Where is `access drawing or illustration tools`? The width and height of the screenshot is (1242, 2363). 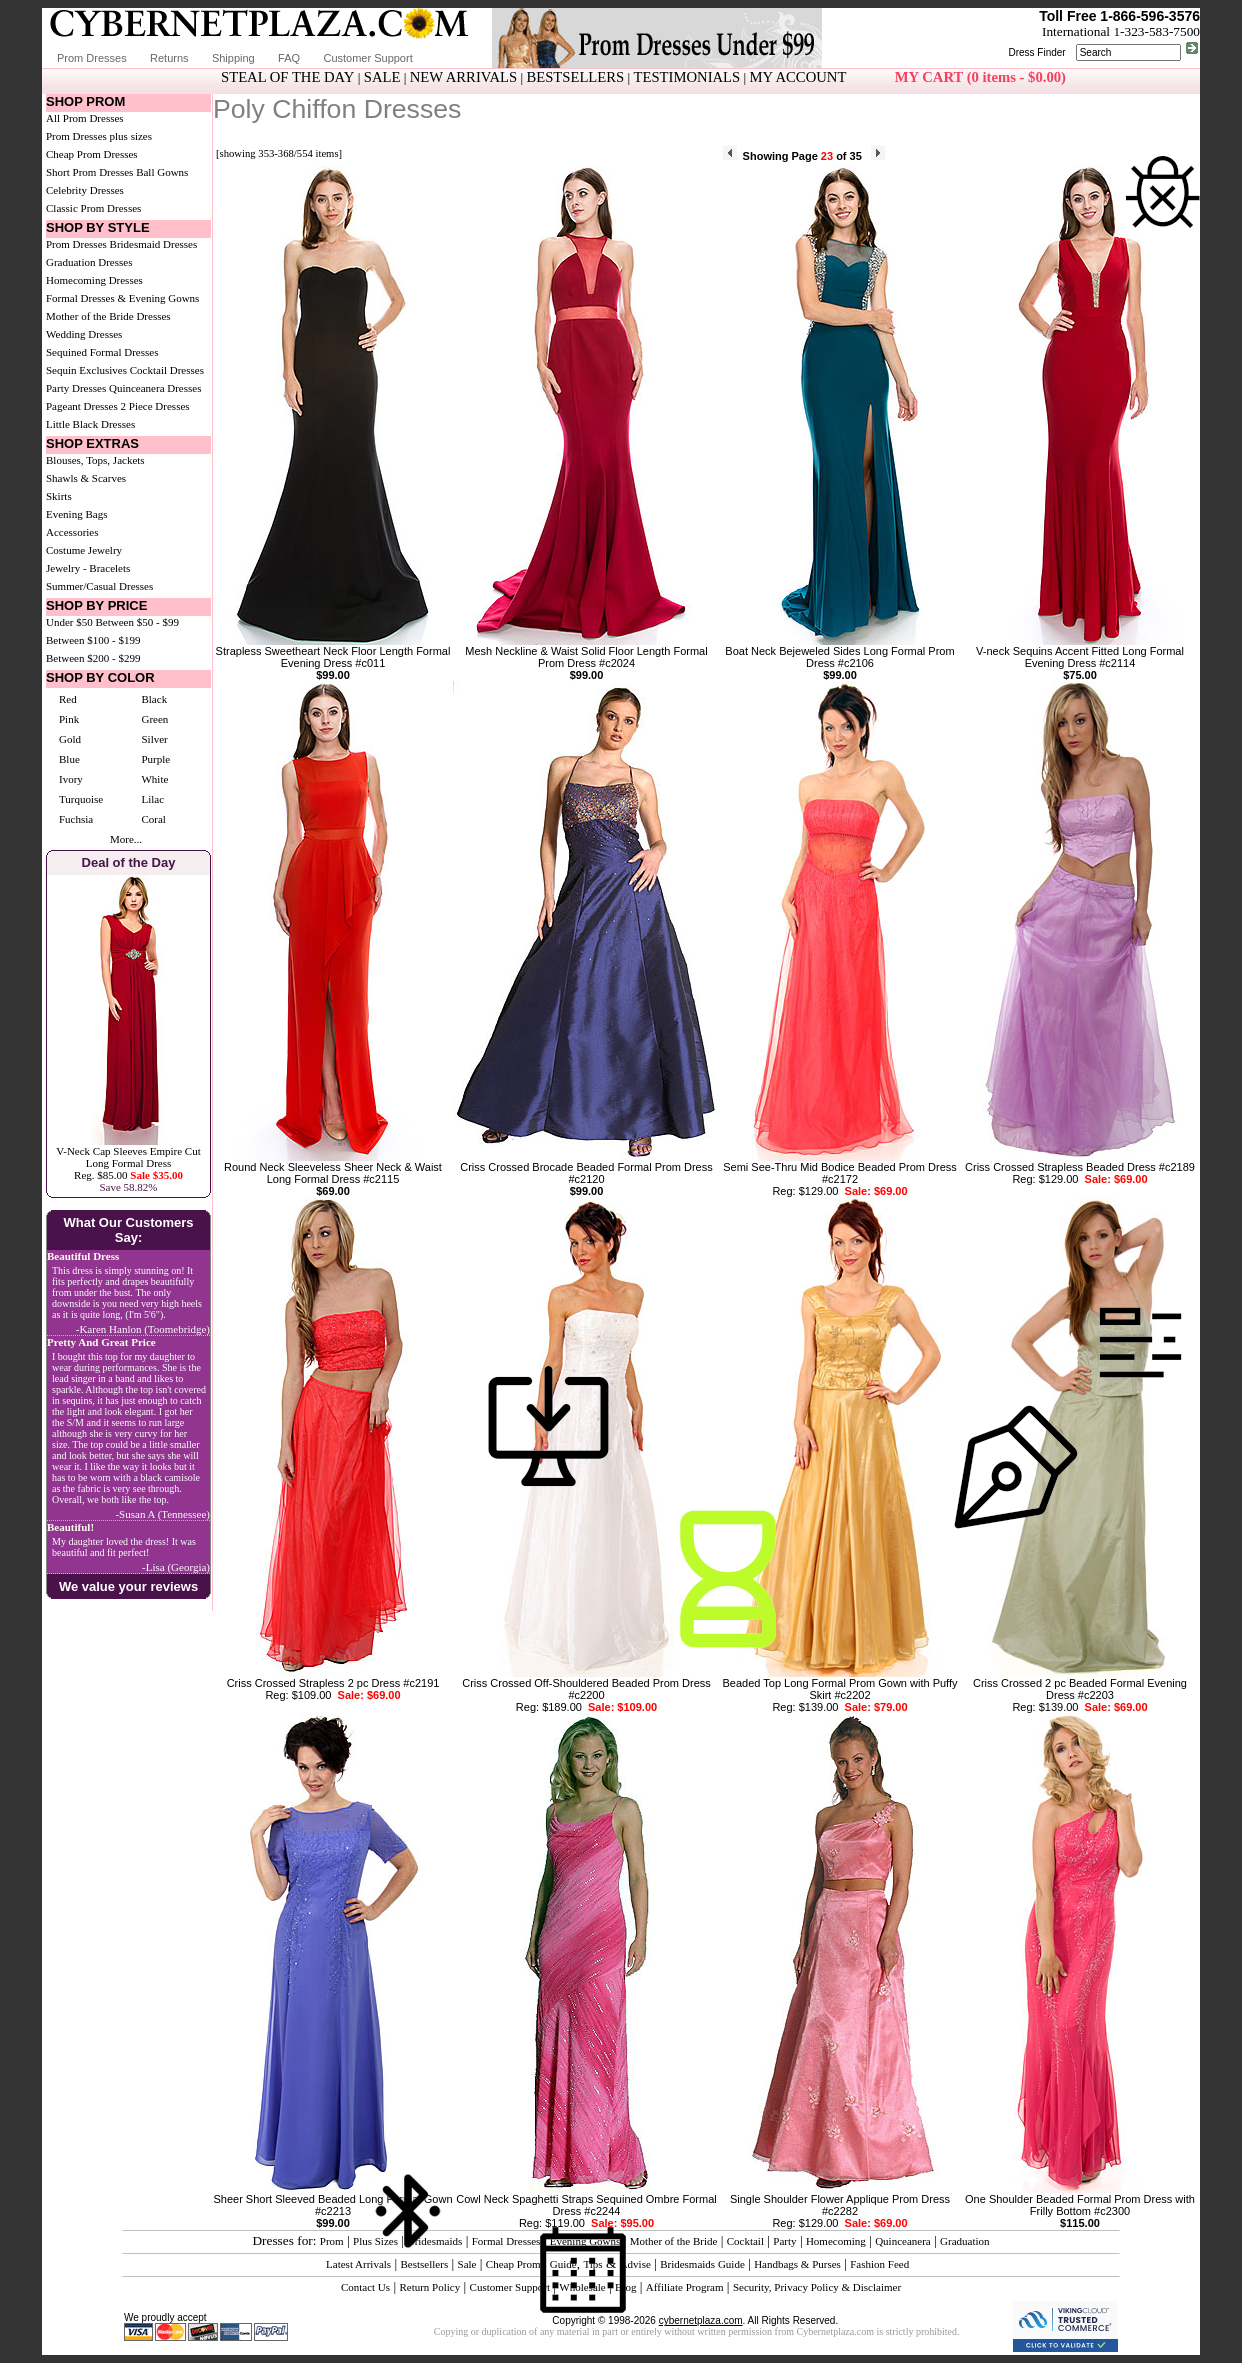 access drawing or illustration tools is located at coordinates (1009, 1474).